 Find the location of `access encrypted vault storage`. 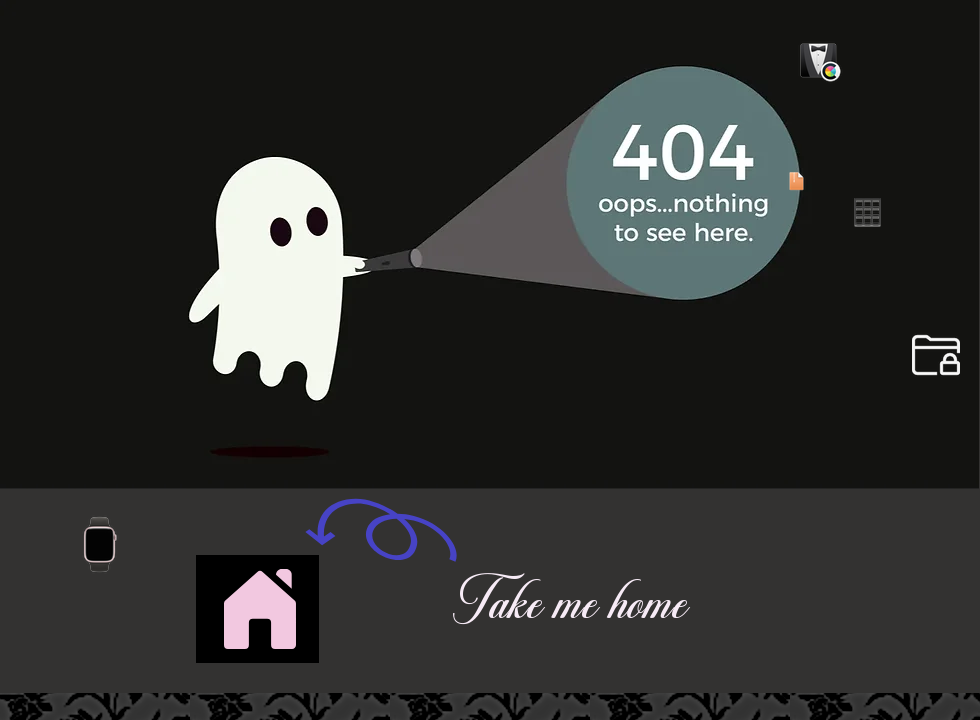

access encrypted vault storage is located at coordinates (936, 355).